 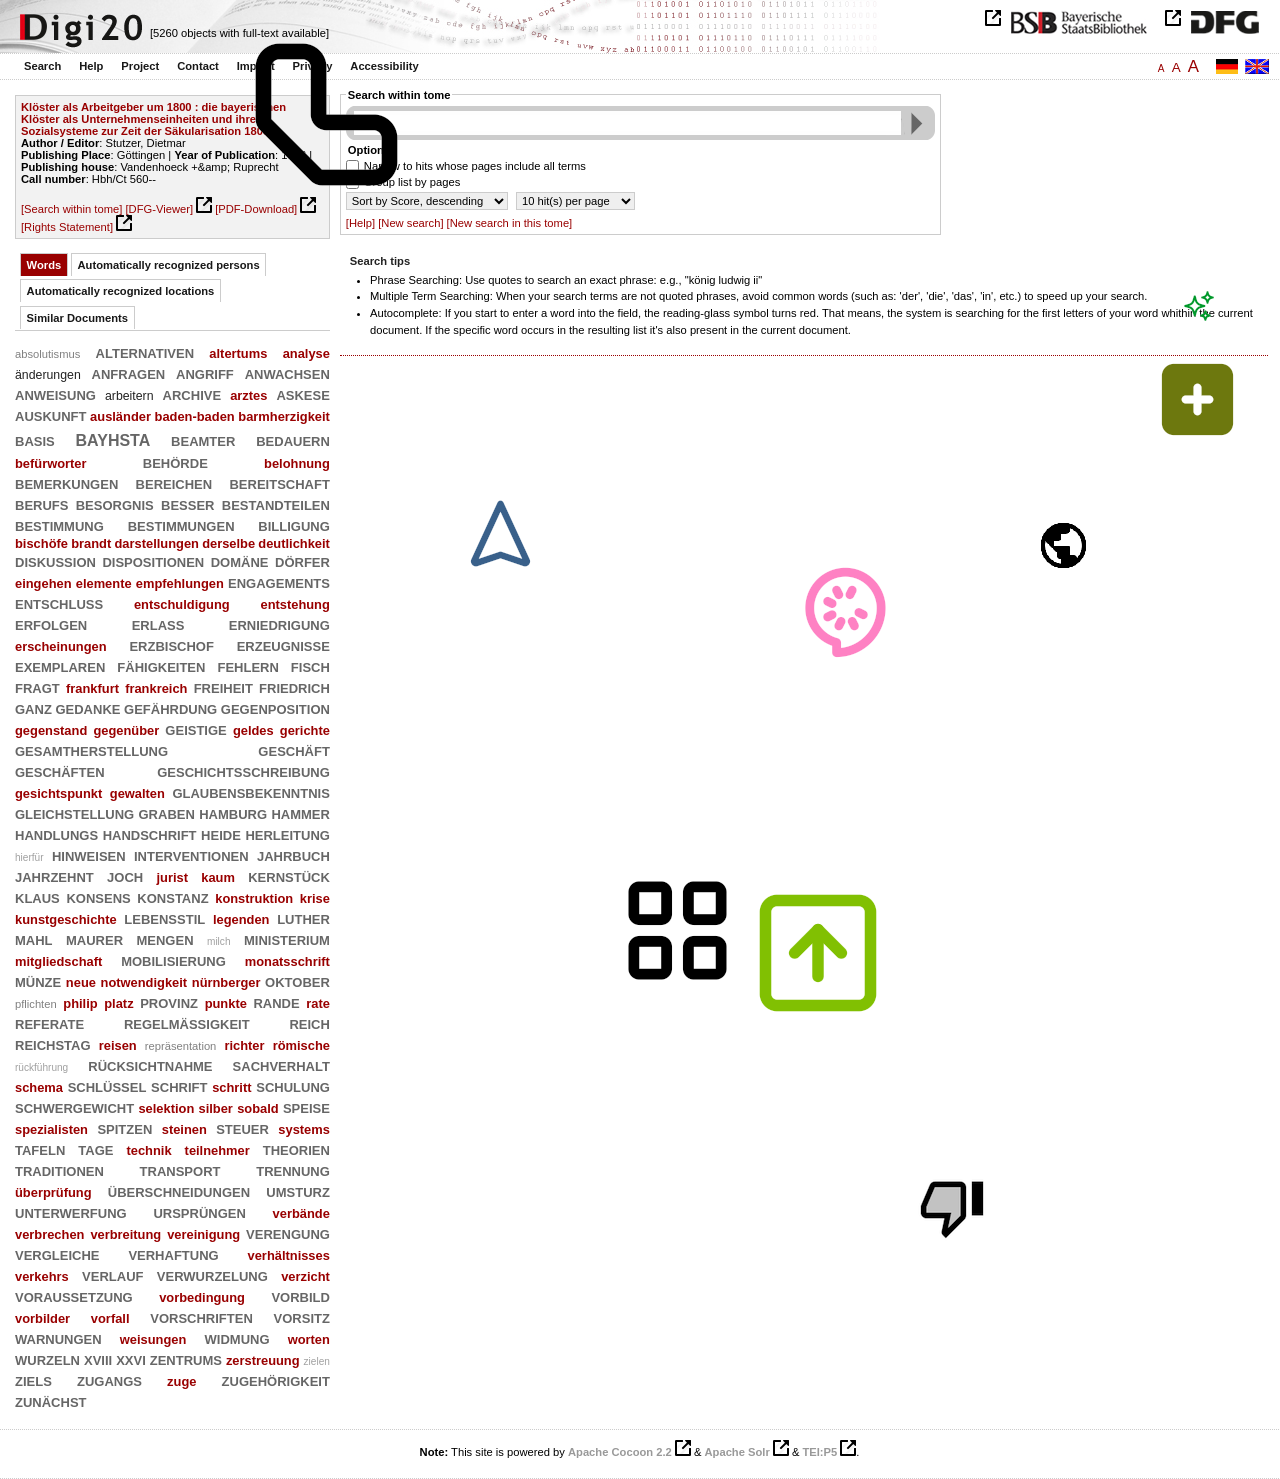 What do you see at coordinates (1199, 306) in the screenshot?
I see `indicates new or AI-generated content` at bounding box center [1199, 306].